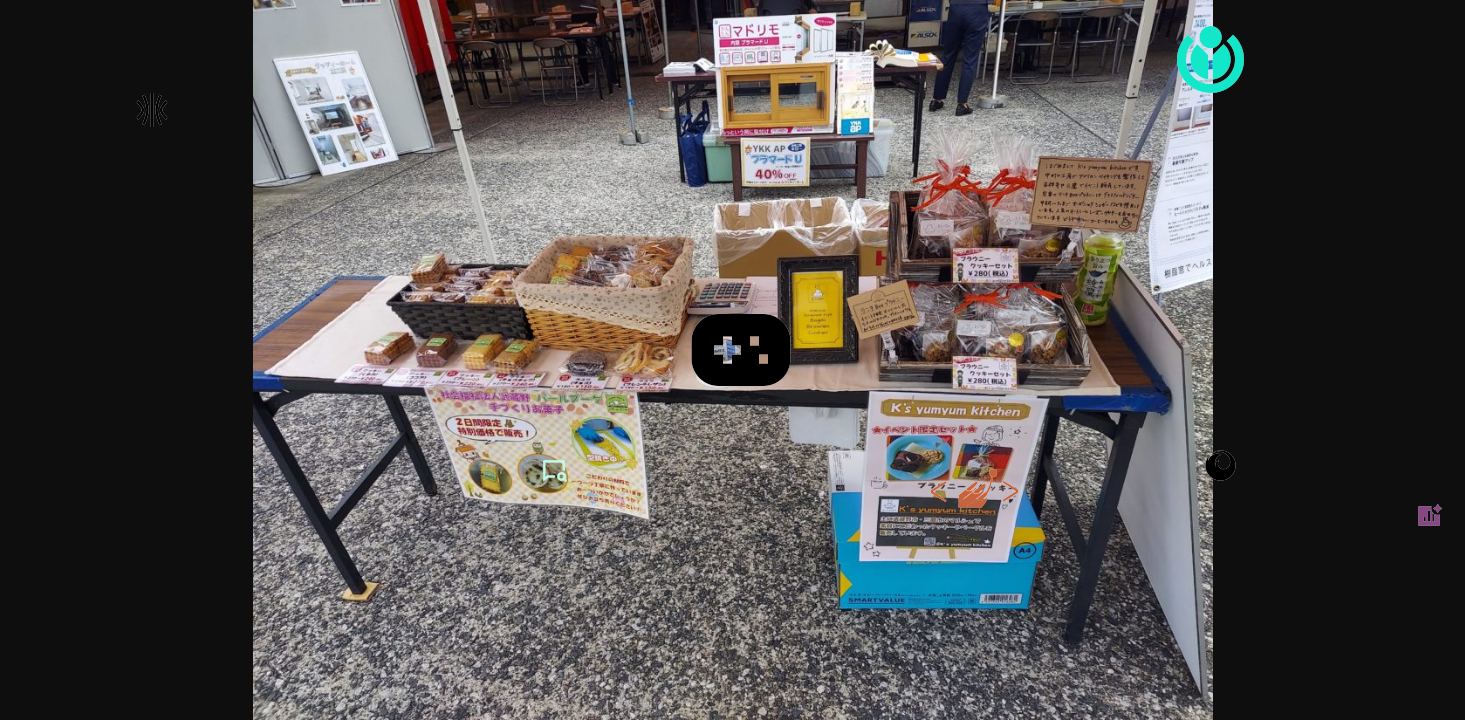 The image size is (1465, 720). Describe the element at coordinates (1220, 465) in the screenshot. I see `open Firefox browser` at that location.